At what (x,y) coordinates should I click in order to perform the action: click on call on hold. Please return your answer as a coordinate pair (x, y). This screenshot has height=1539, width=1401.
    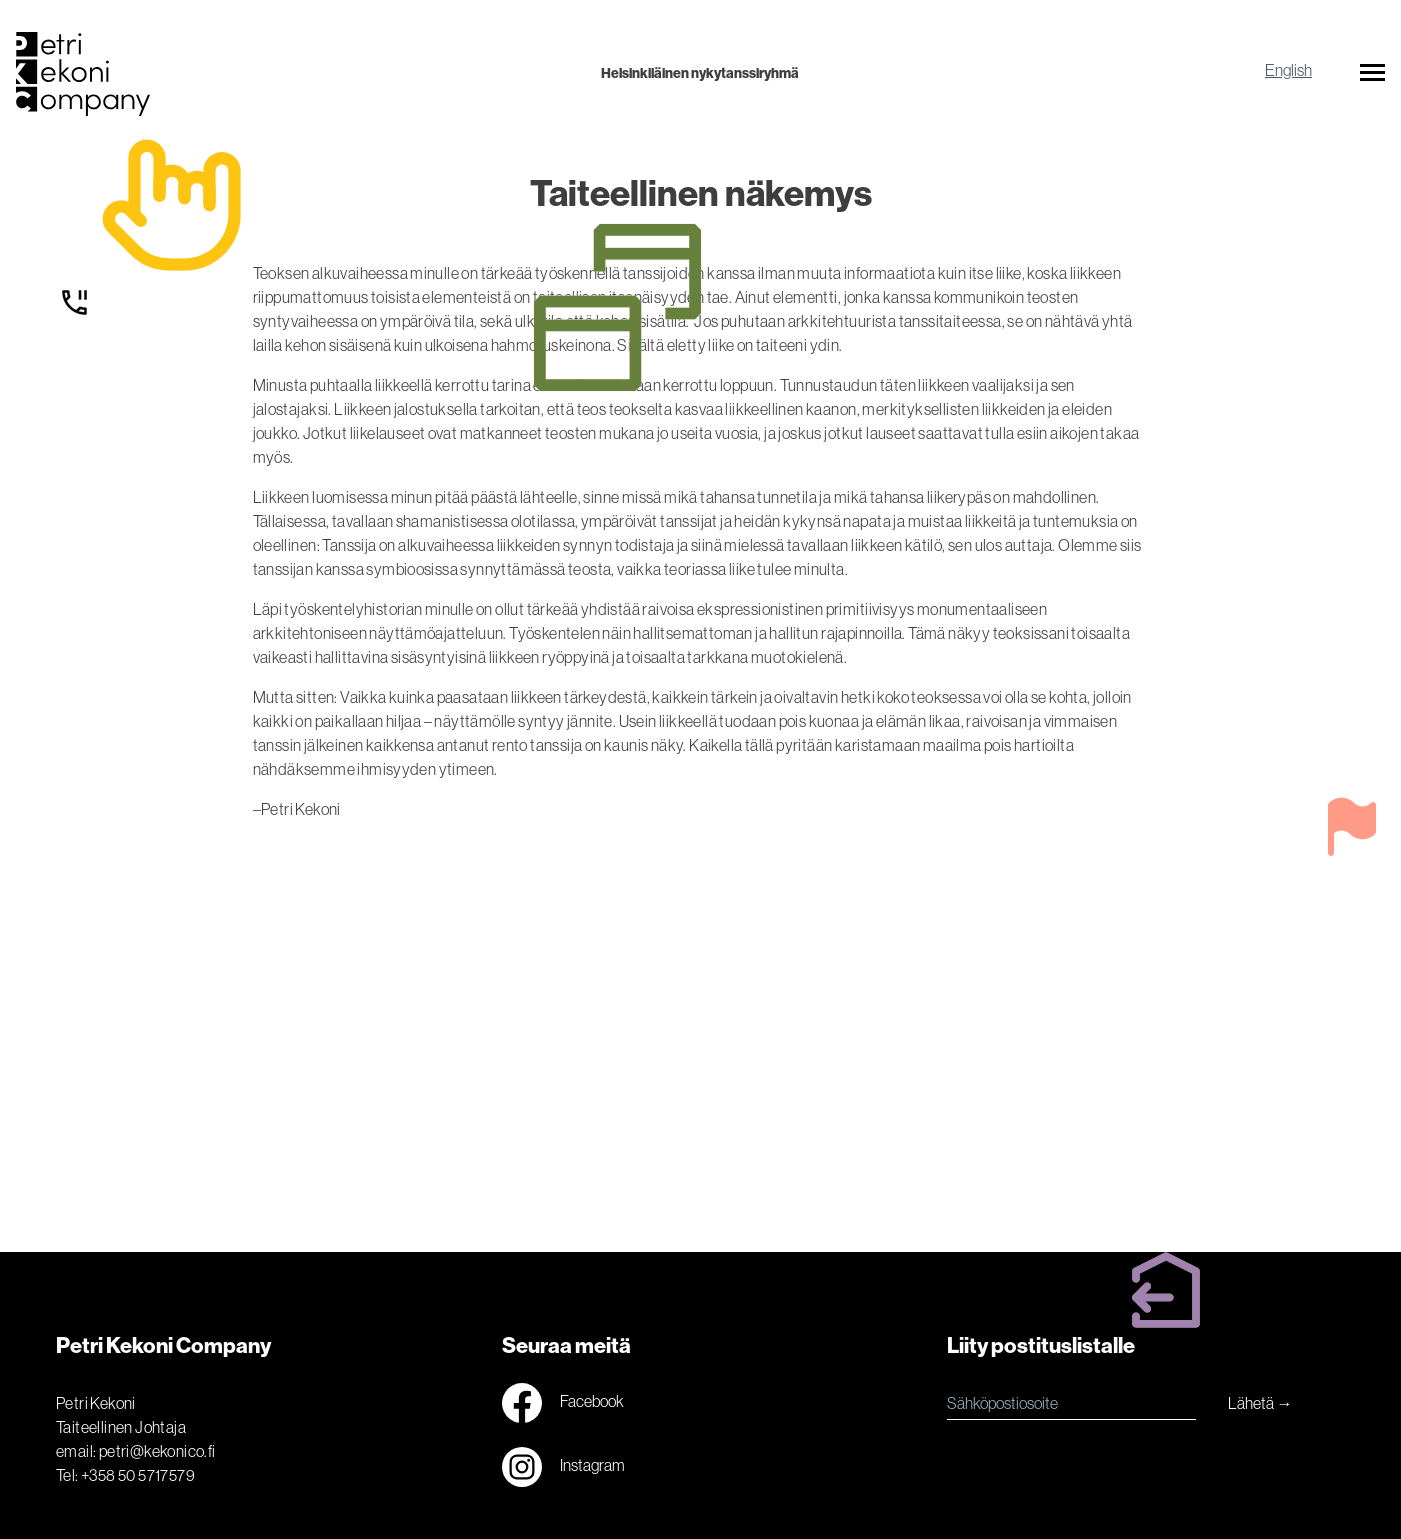
    Looking at the image, I should click on (74, 302).